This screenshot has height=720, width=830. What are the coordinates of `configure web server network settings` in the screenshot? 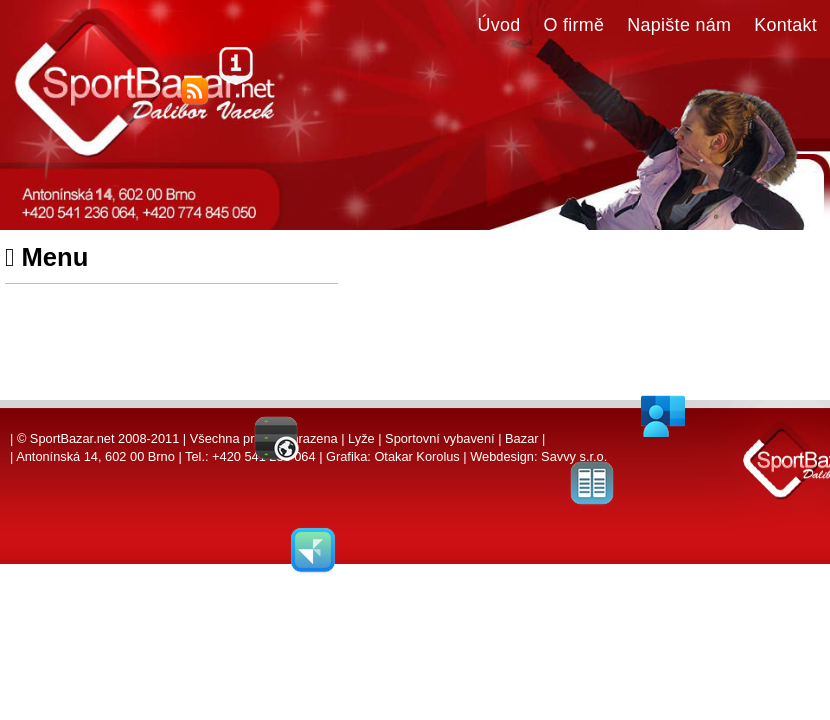 It's located at (276, 438).